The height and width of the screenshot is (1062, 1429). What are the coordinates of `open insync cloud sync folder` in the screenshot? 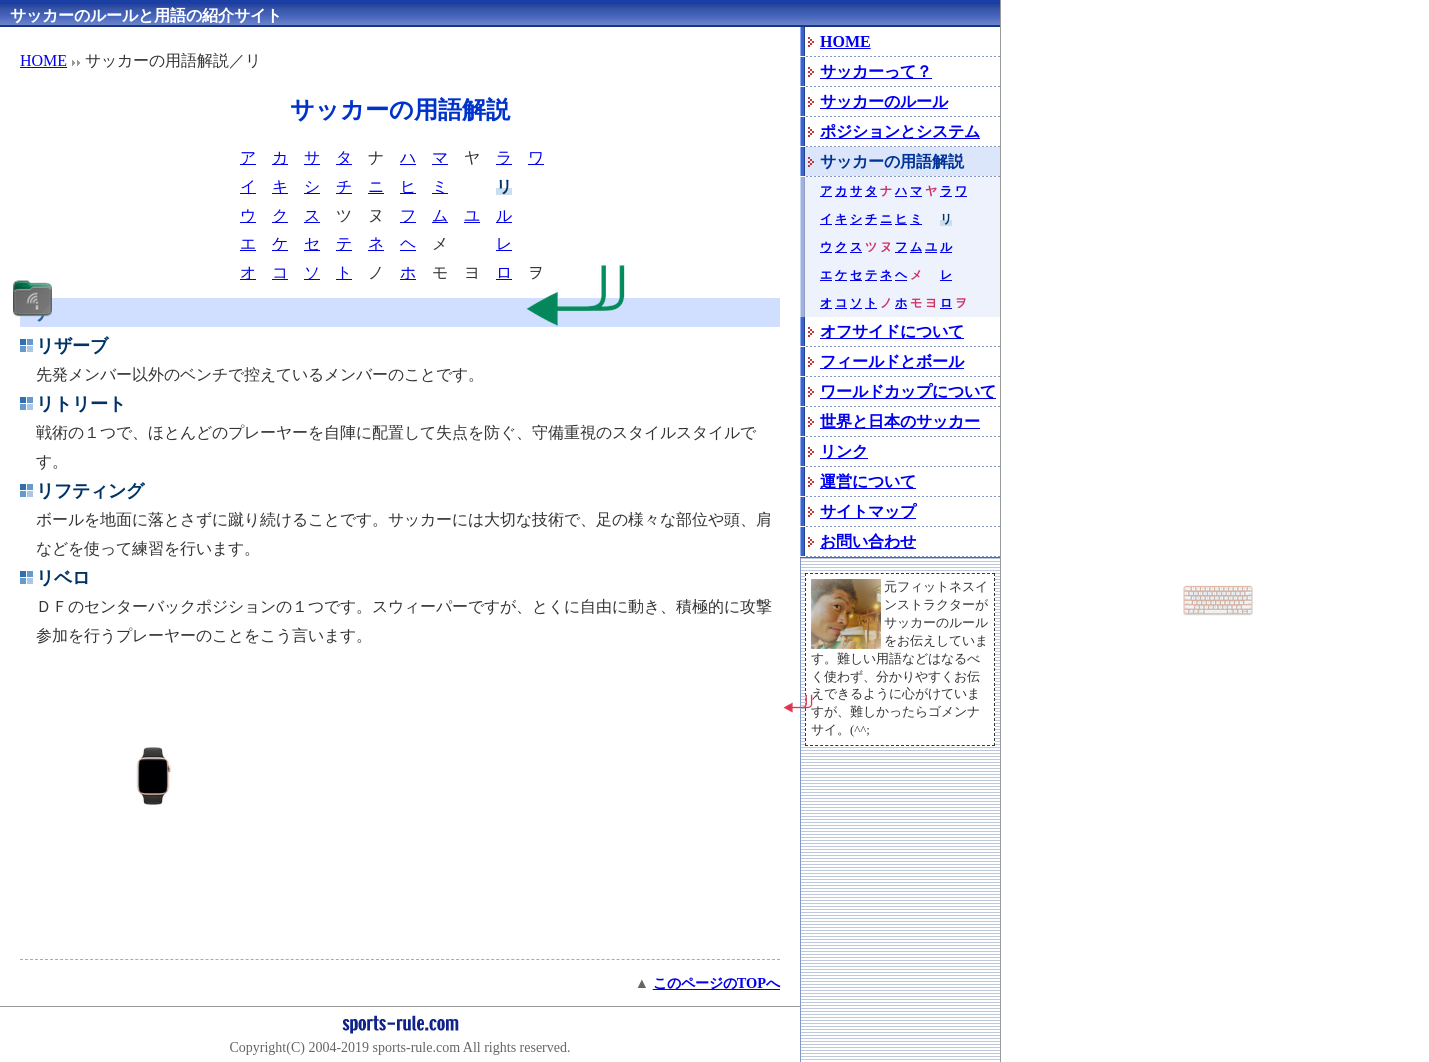 It's located at (32, 297).